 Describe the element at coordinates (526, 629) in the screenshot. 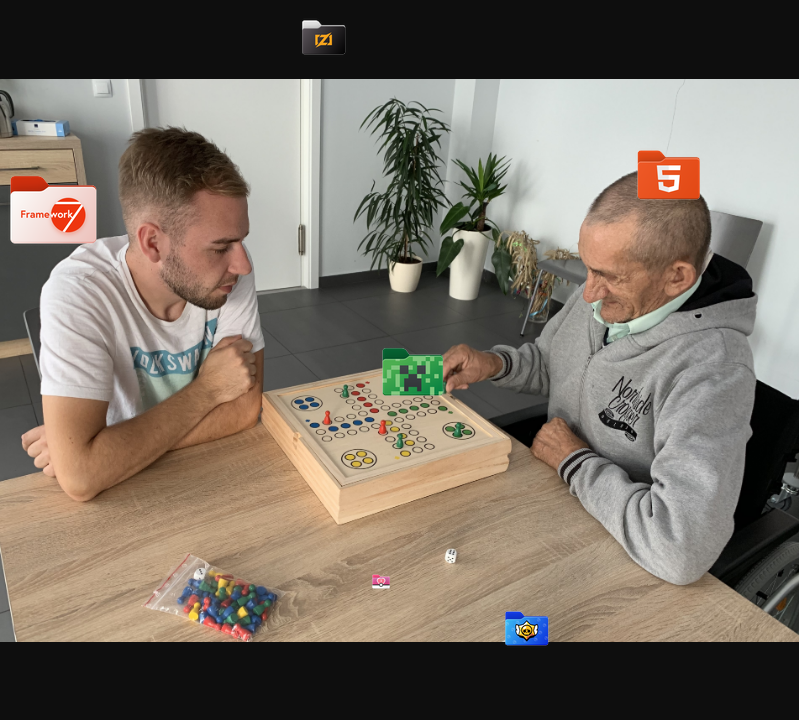

I see `open brawl stars game files folder` at that location.